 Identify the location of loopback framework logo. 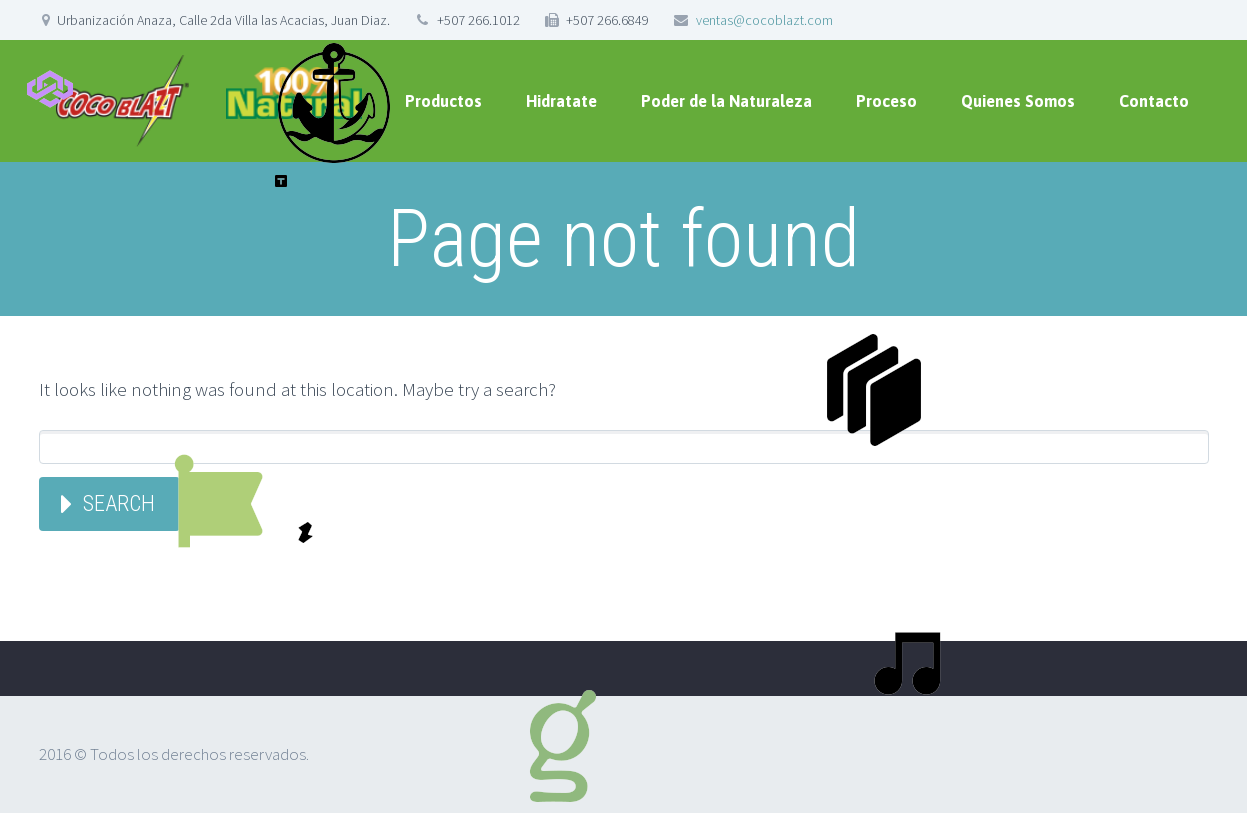
(50, 89).